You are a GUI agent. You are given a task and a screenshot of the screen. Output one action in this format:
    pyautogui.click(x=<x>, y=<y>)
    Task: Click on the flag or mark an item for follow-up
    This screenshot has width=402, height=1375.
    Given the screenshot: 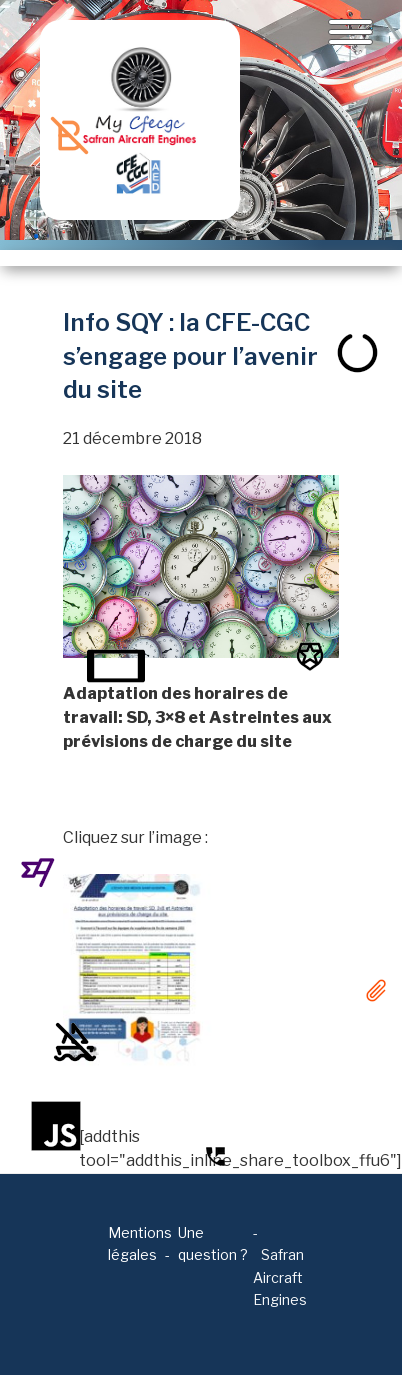 What is the action you would take?
    pyautogui.click(x=37, y=871)
    